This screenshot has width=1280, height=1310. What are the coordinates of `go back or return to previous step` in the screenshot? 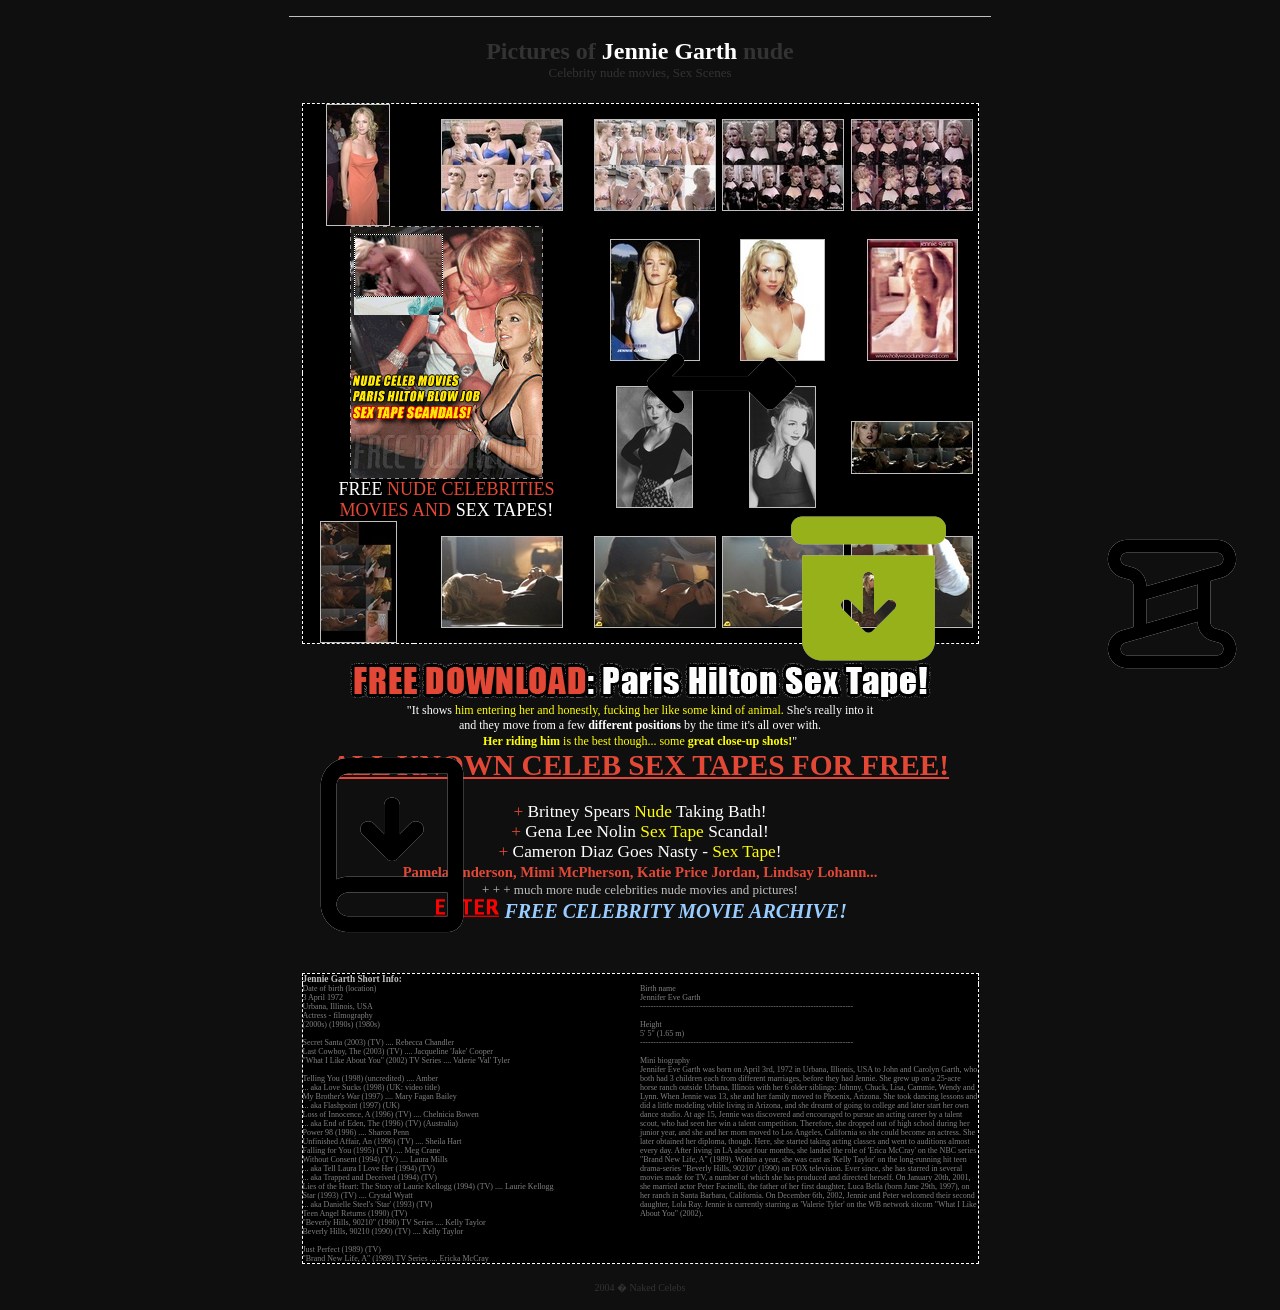 It's located at (721, 383).